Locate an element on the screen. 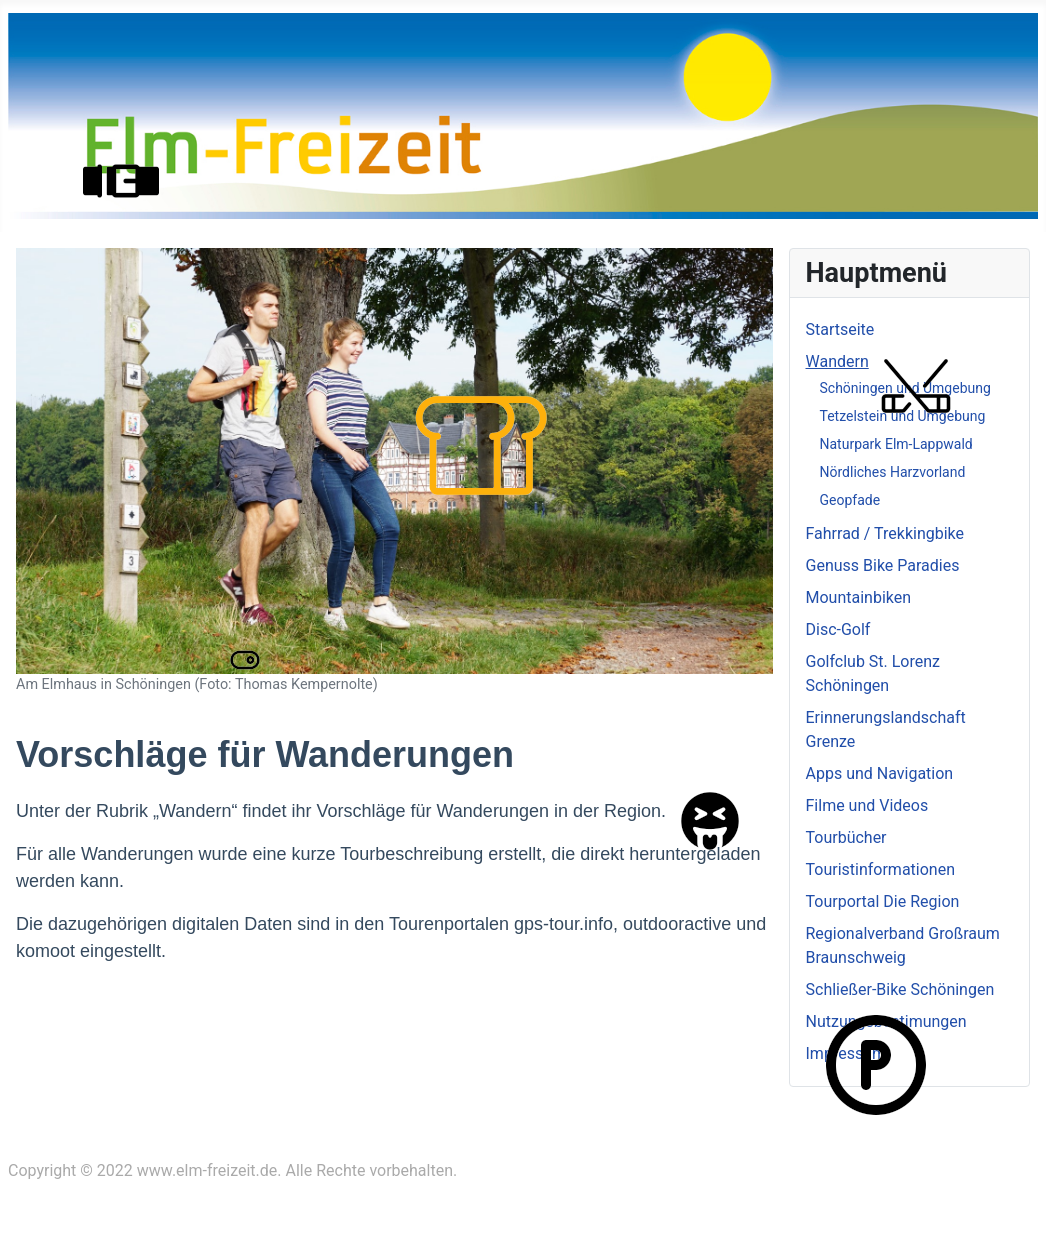 The height and width of the screenshot is (1239, 1046). browse bakery or bread products is located at coordinates (483, 445).